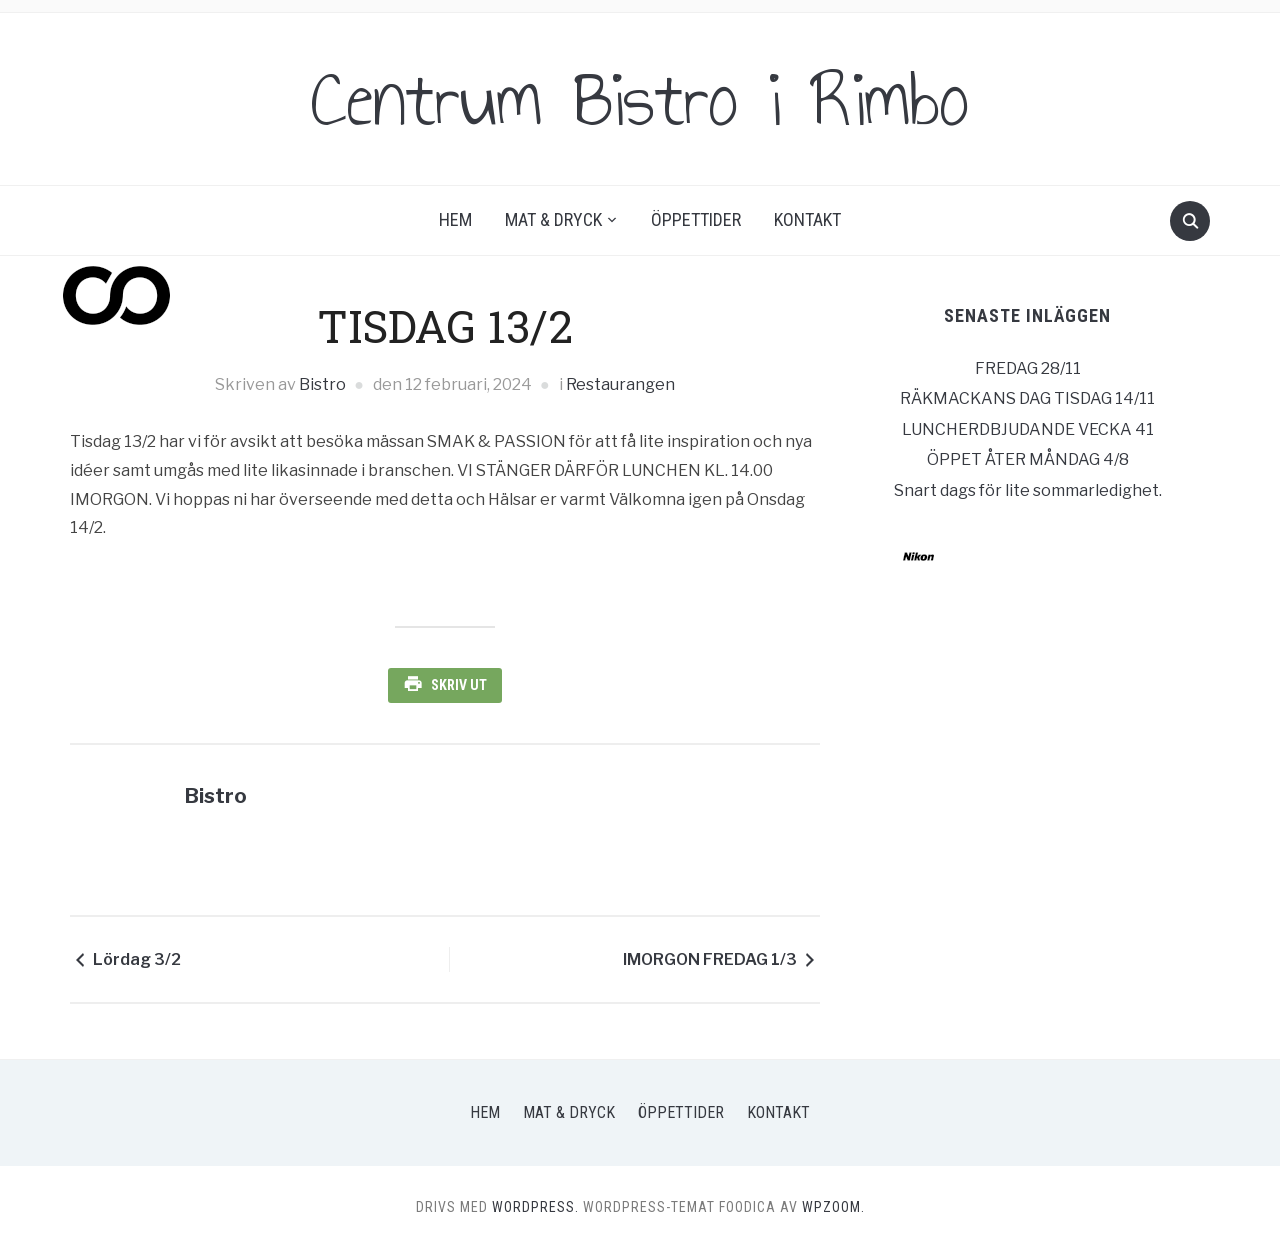  Describe the element at coordinates (918, 556) in the screenshot. I see `Nikon brand logo` at that location.